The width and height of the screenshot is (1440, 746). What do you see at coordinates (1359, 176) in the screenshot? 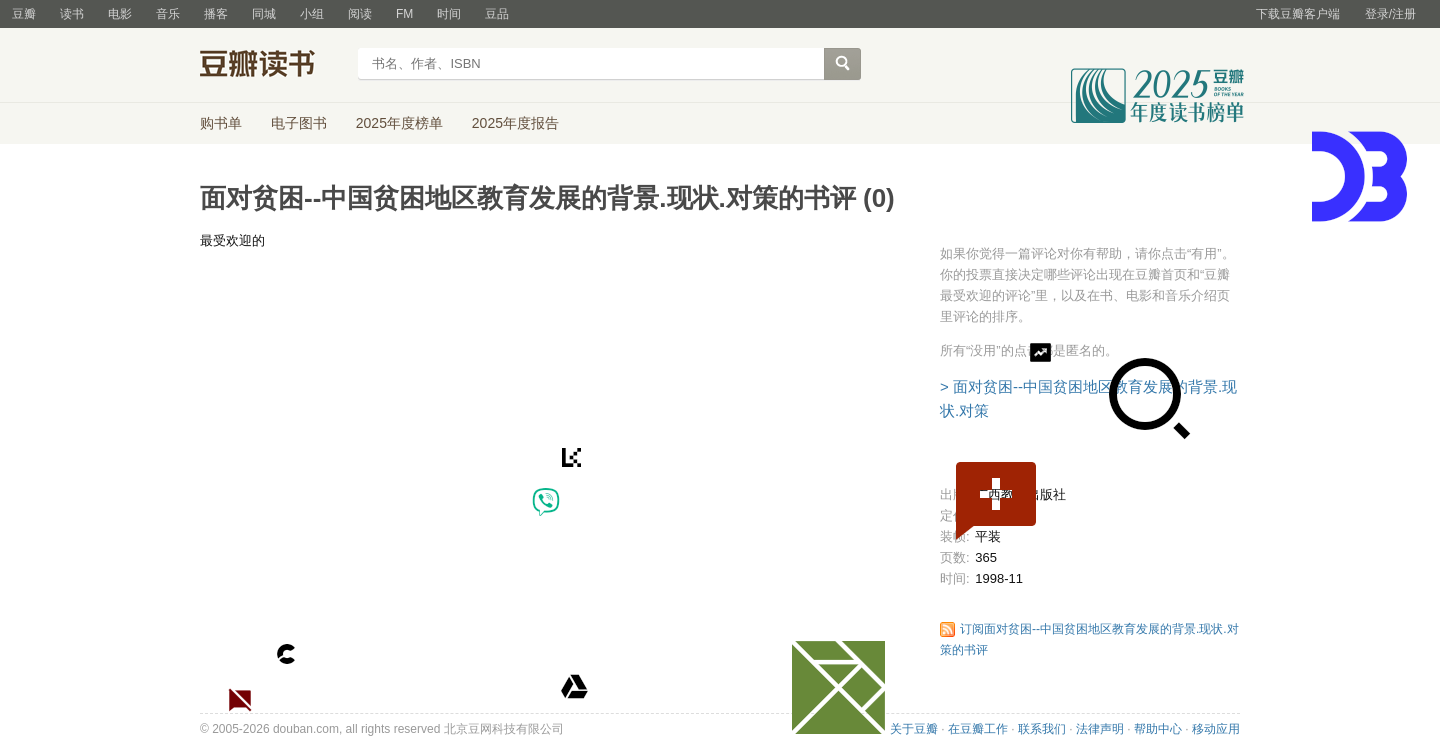
I see `D3.js data visualization library logo` at bounding box center [1359, 176].